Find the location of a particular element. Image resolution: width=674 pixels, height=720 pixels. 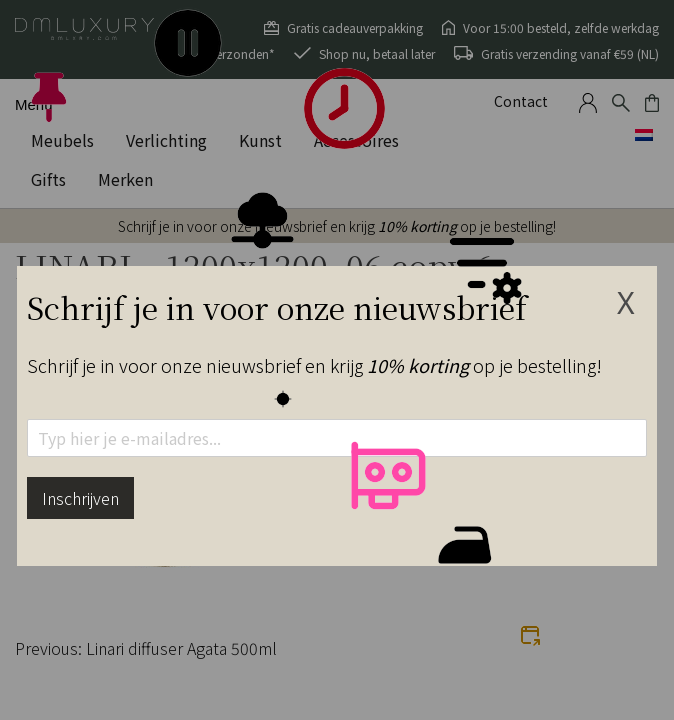

ironing or garment care instructions is located at coordinates (465, 545).